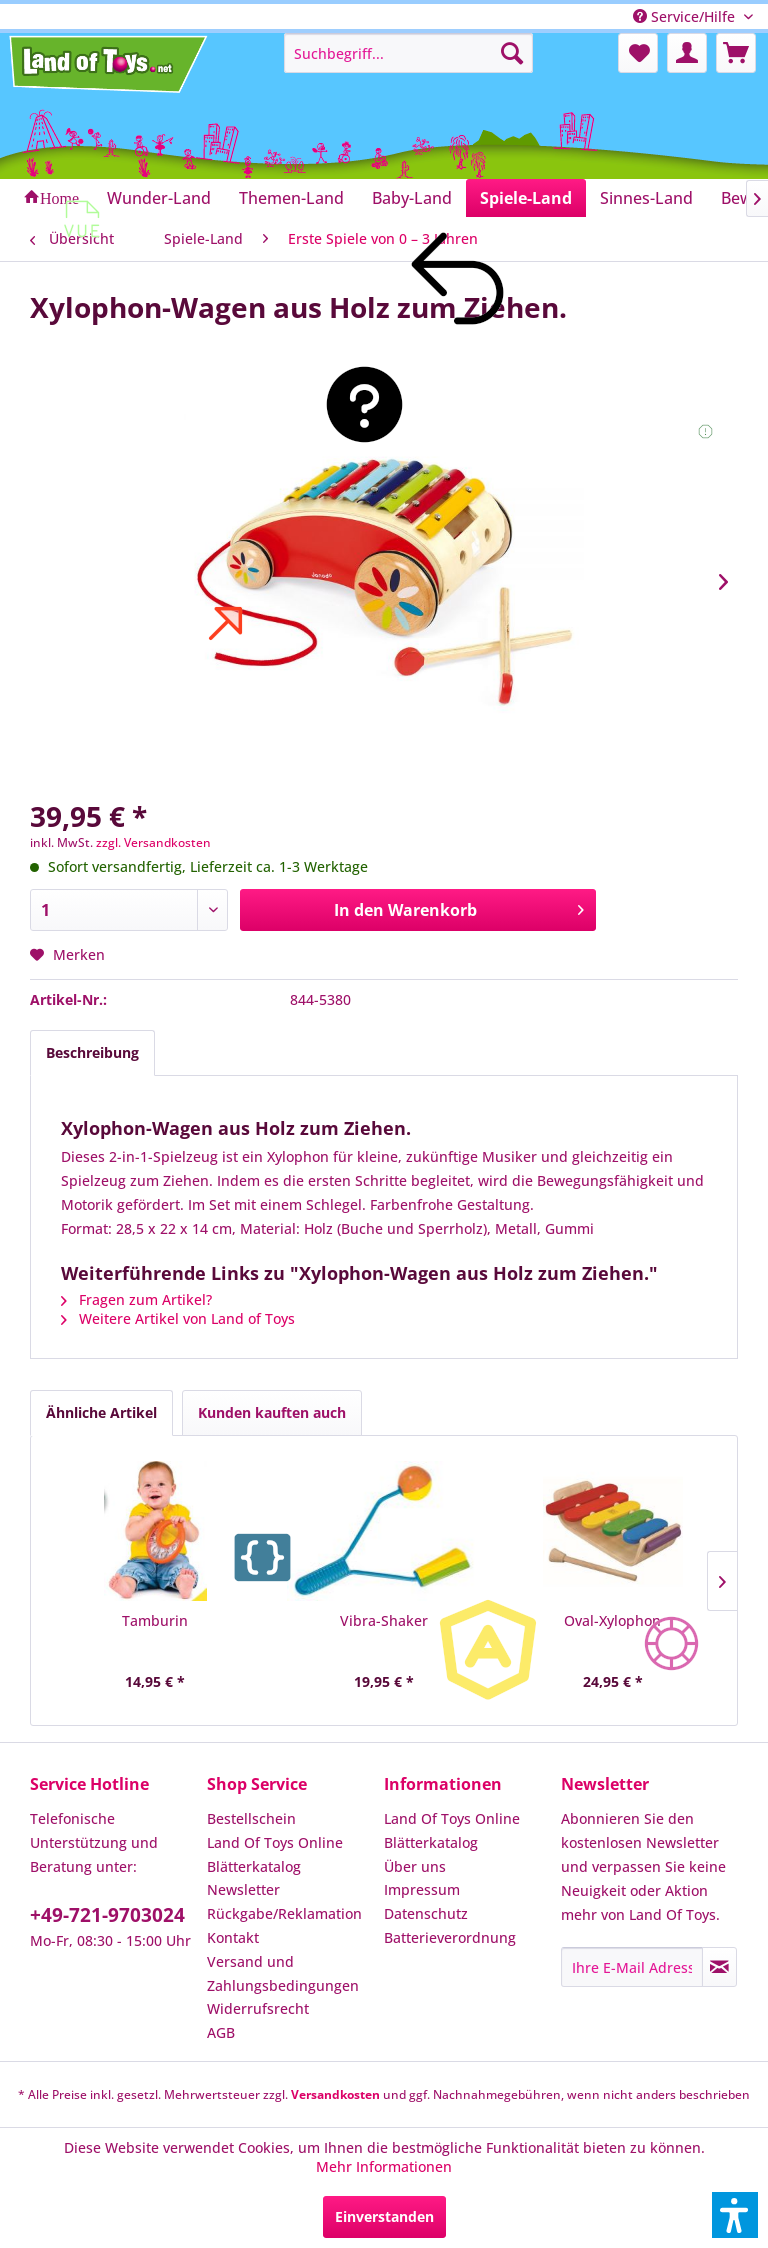 The width and height of the screenshot is (768, 2248). I want to click on vue.js file type indicator, so click(82, 220).